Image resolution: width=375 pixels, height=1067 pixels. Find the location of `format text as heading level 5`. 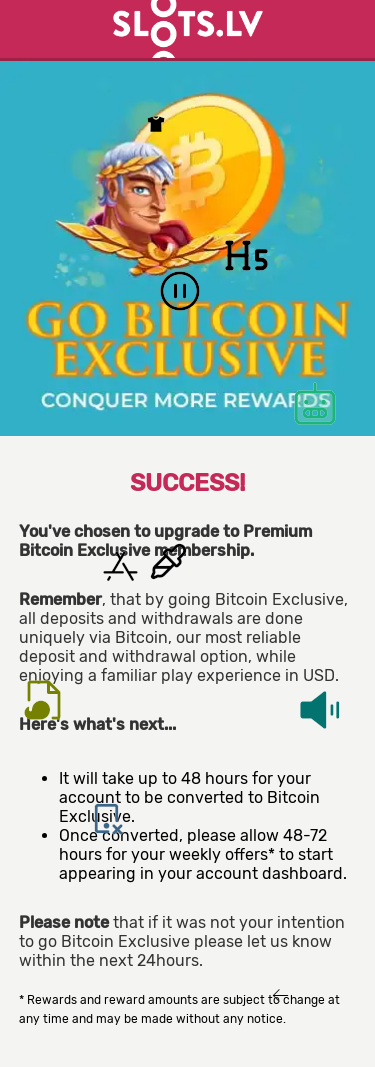

format text as heading level 5 is located at coordinates (246, 255).